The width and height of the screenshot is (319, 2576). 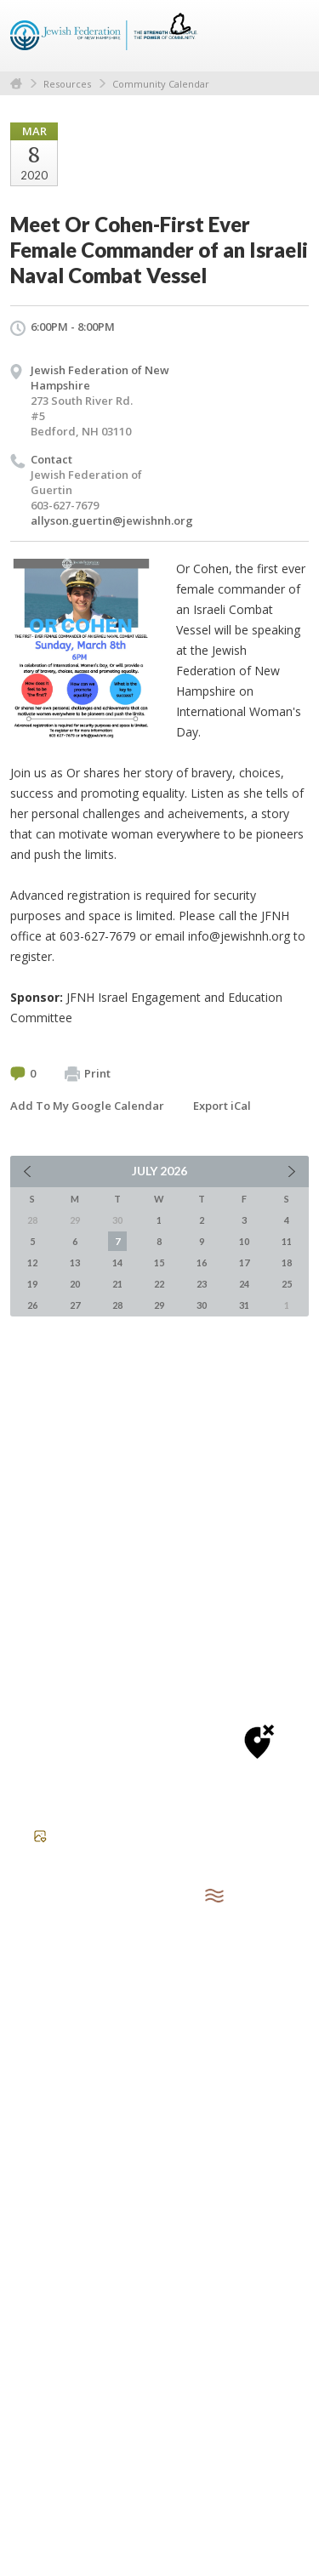 What do you see at coordinates (40, 1836) in the screenshot?
I see `add photo to favorites` at bounding box center [40, 1836].